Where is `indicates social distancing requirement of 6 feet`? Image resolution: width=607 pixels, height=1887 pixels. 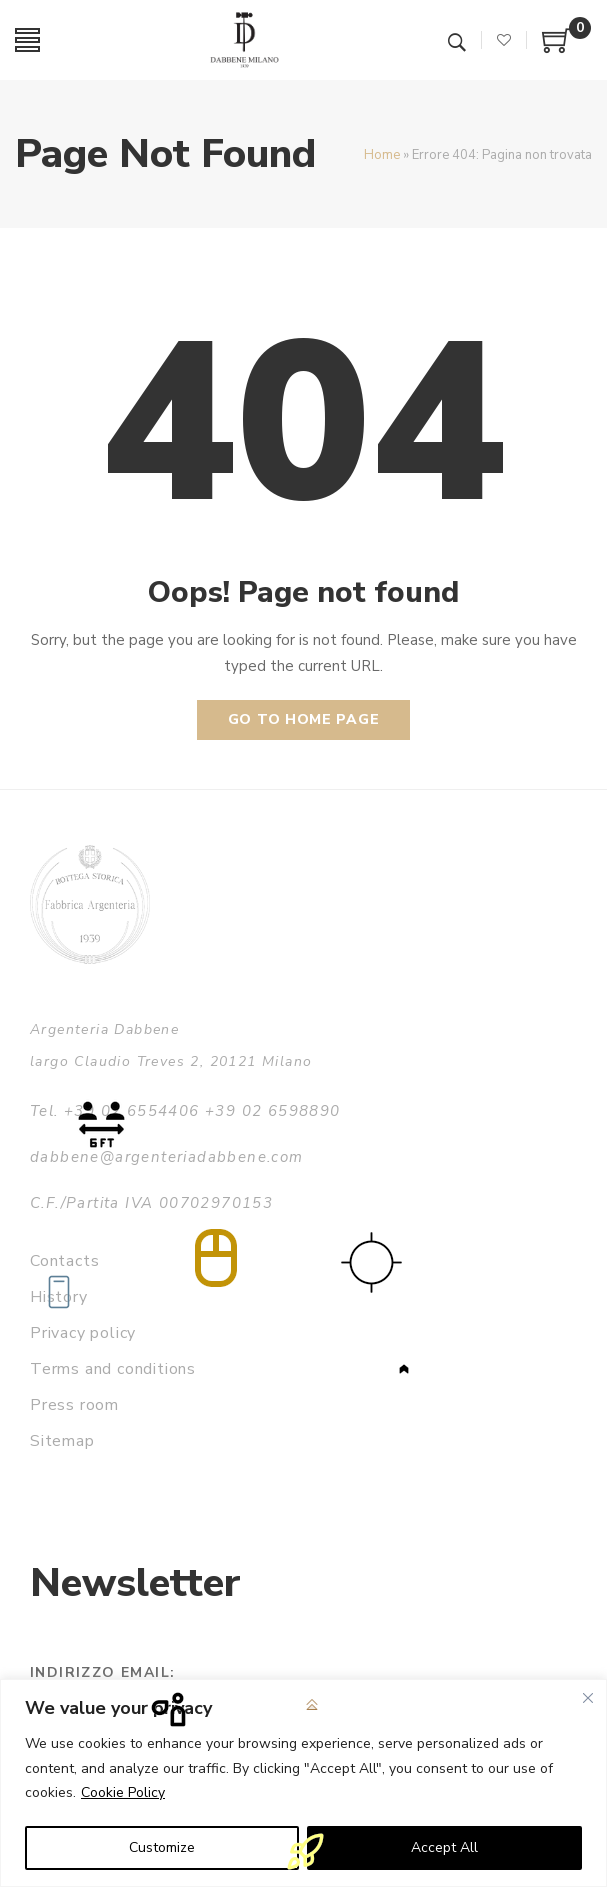
indicates social distancing requirement of 6 feet is located at coordinates (101, 1124).